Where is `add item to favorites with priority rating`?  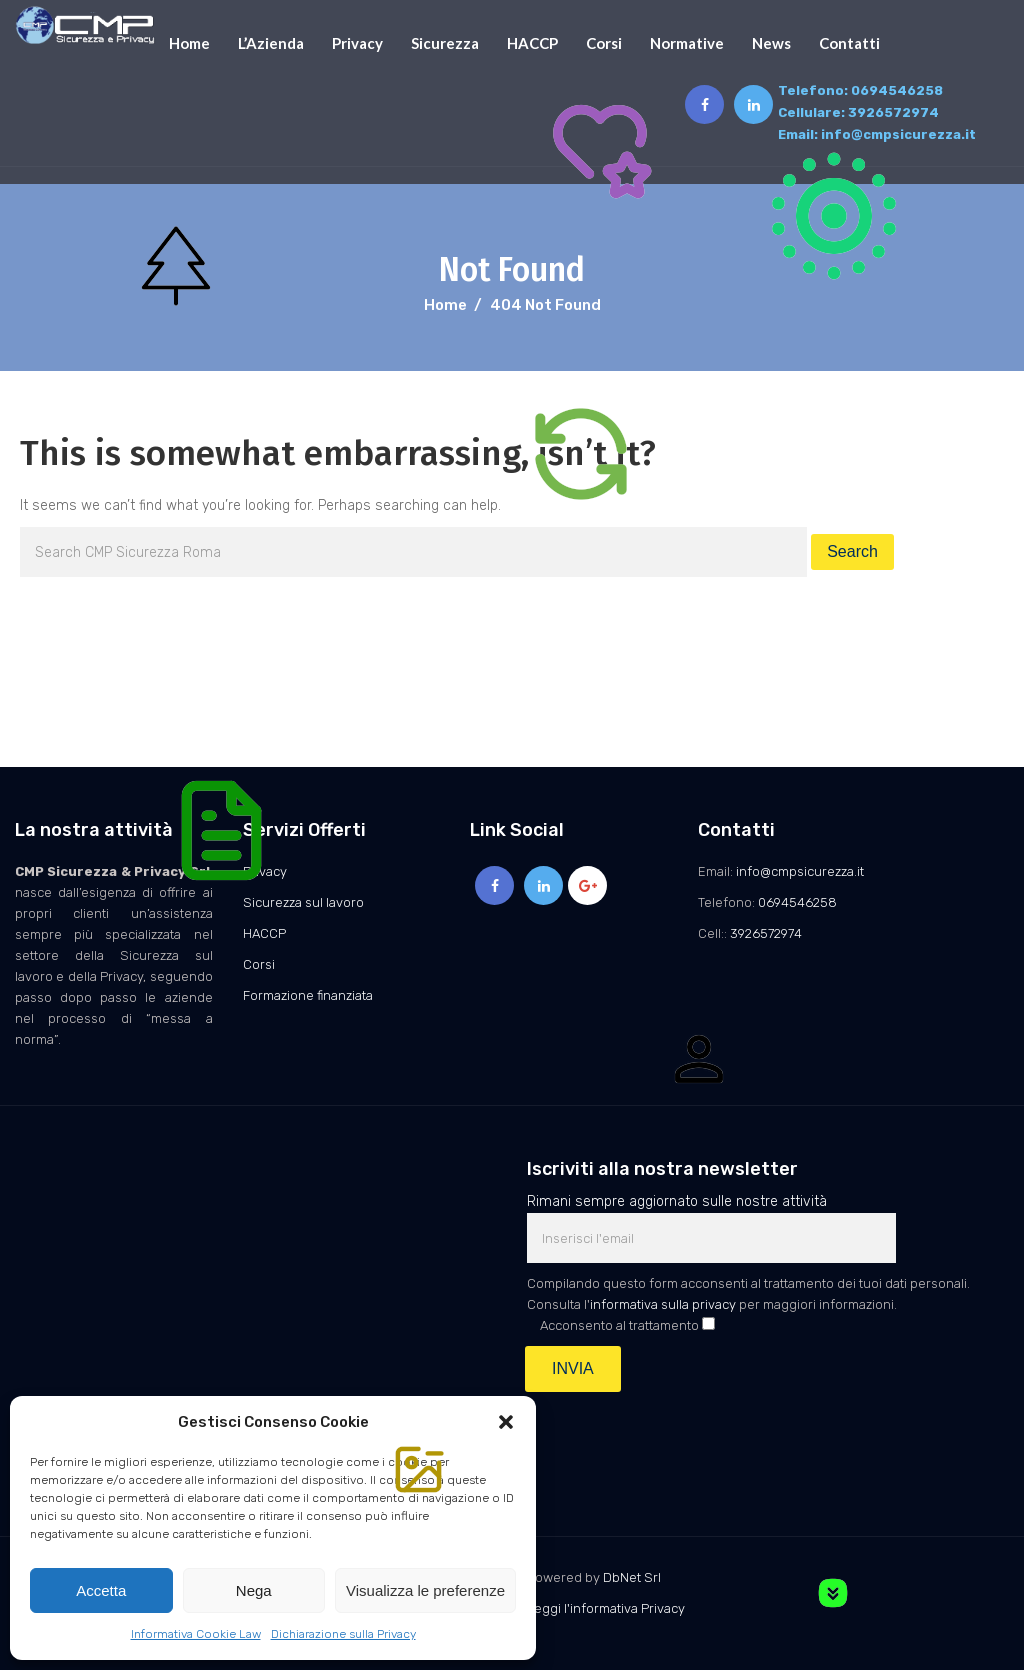 add item to favorites with priority rating is located at coordinates (600, 147).